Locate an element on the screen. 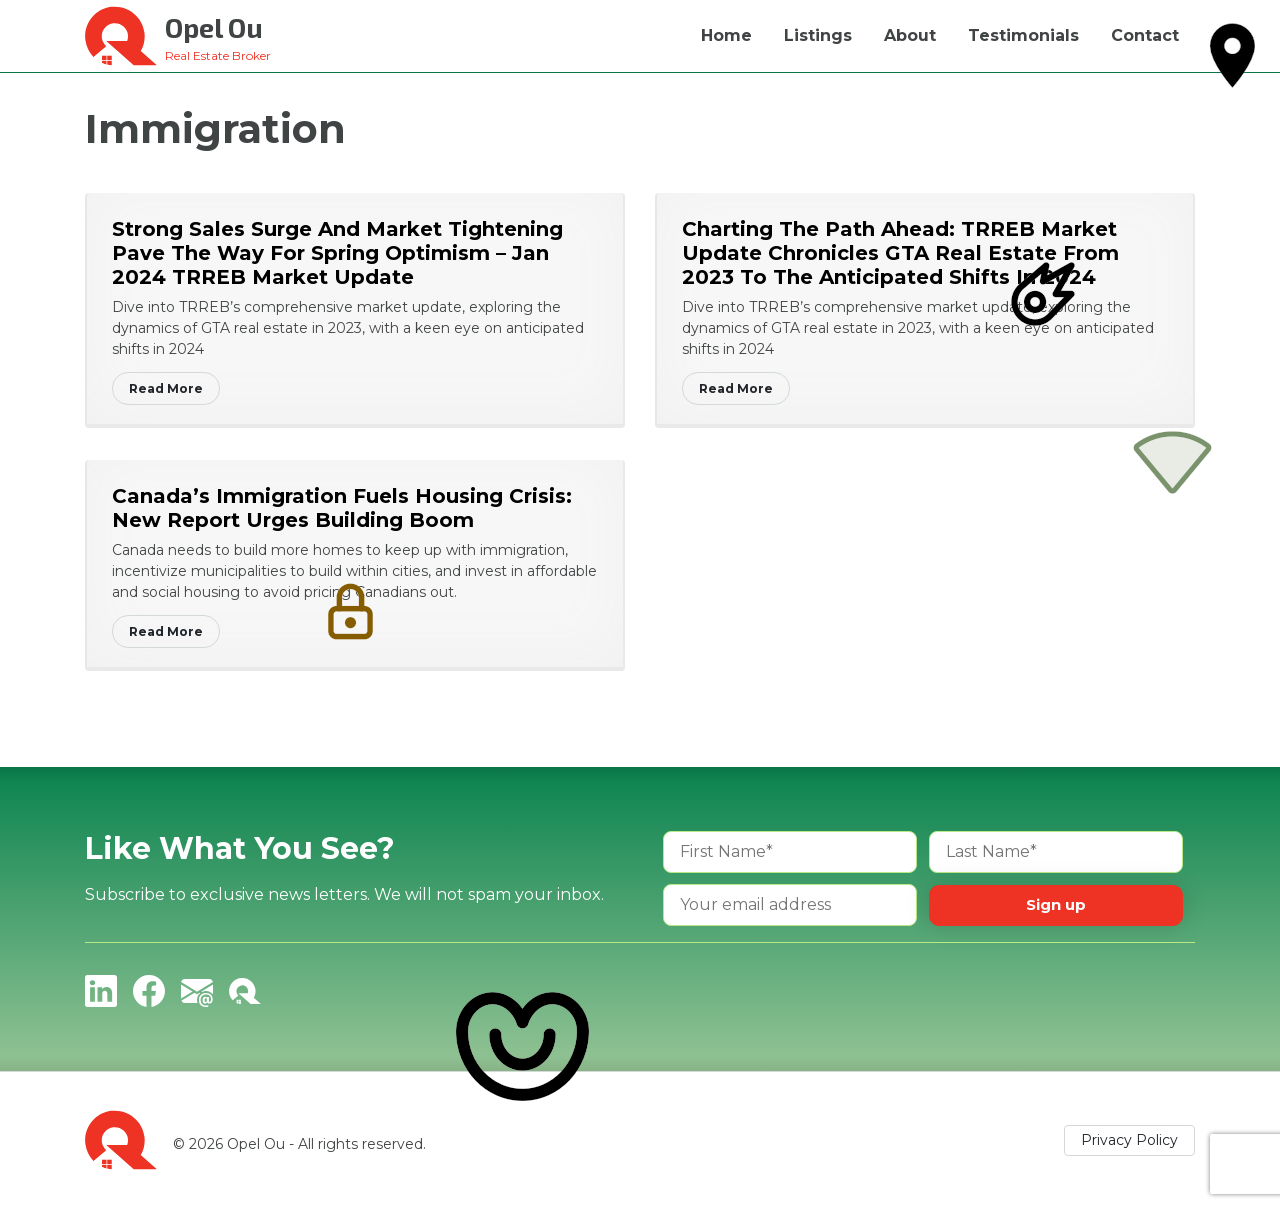 The height and width of the screenshot is (1208, 1280). view current location on map is located at coordinates (1232, 55).